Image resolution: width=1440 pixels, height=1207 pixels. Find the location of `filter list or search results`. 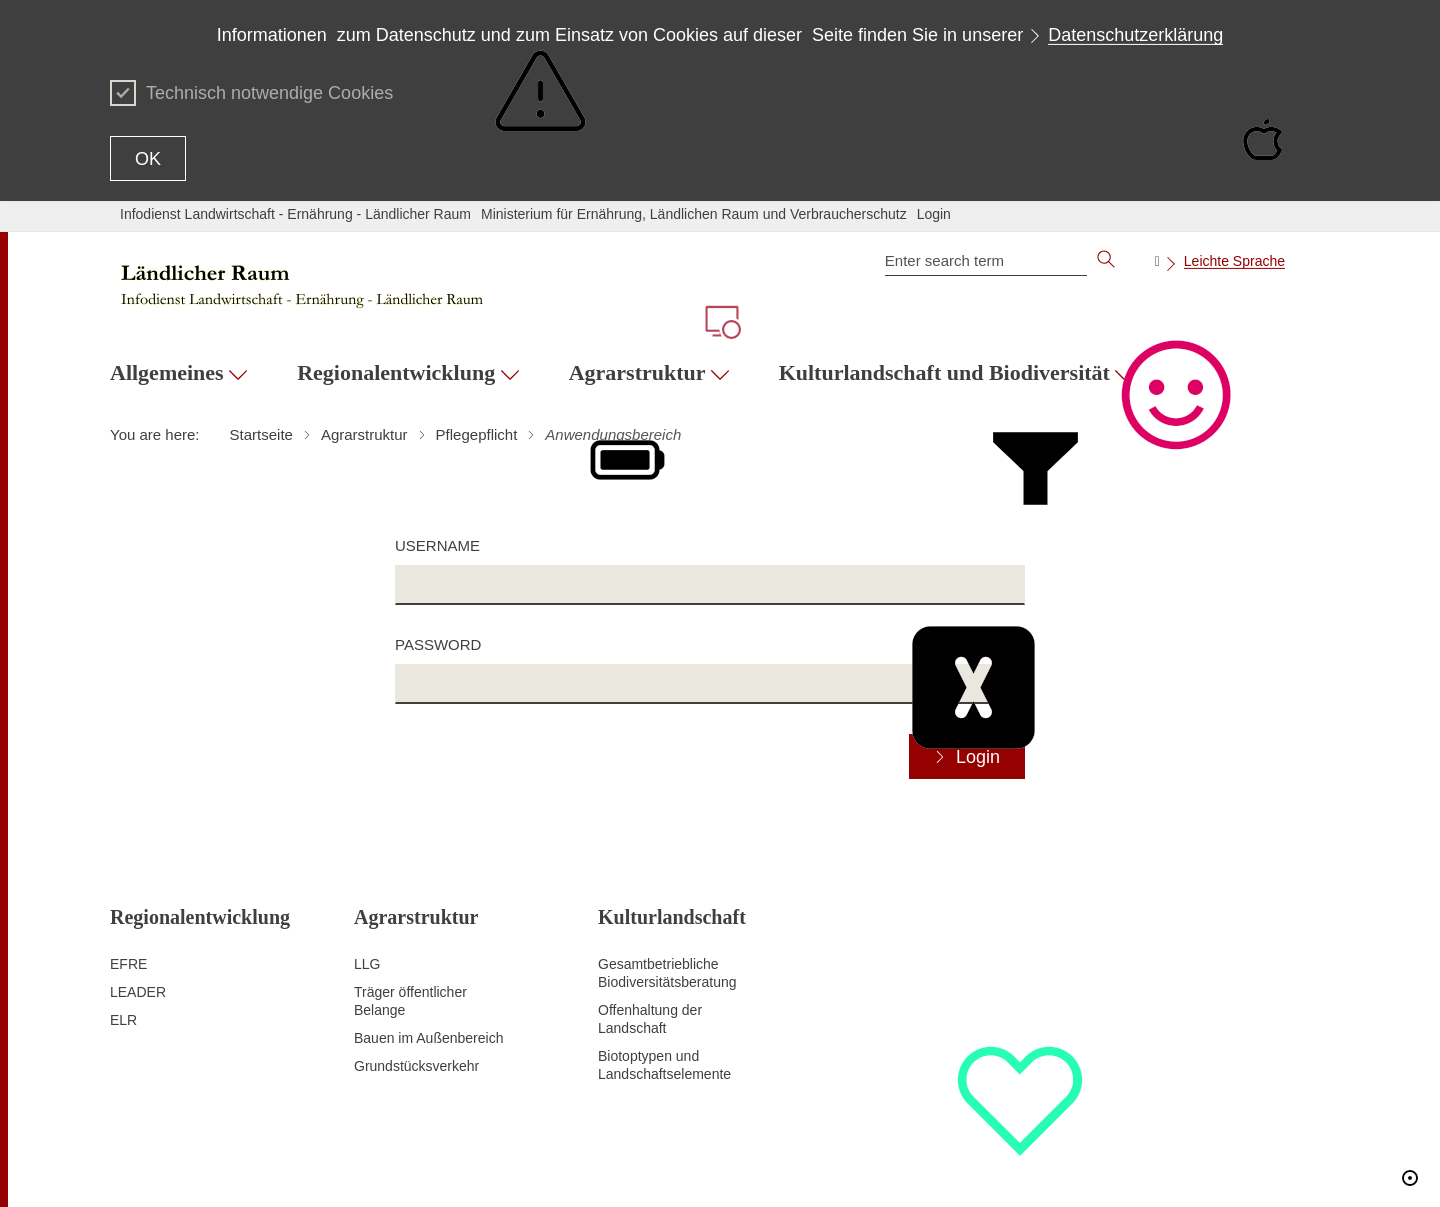

filter list or search results is located at coordinates (1035, 468).